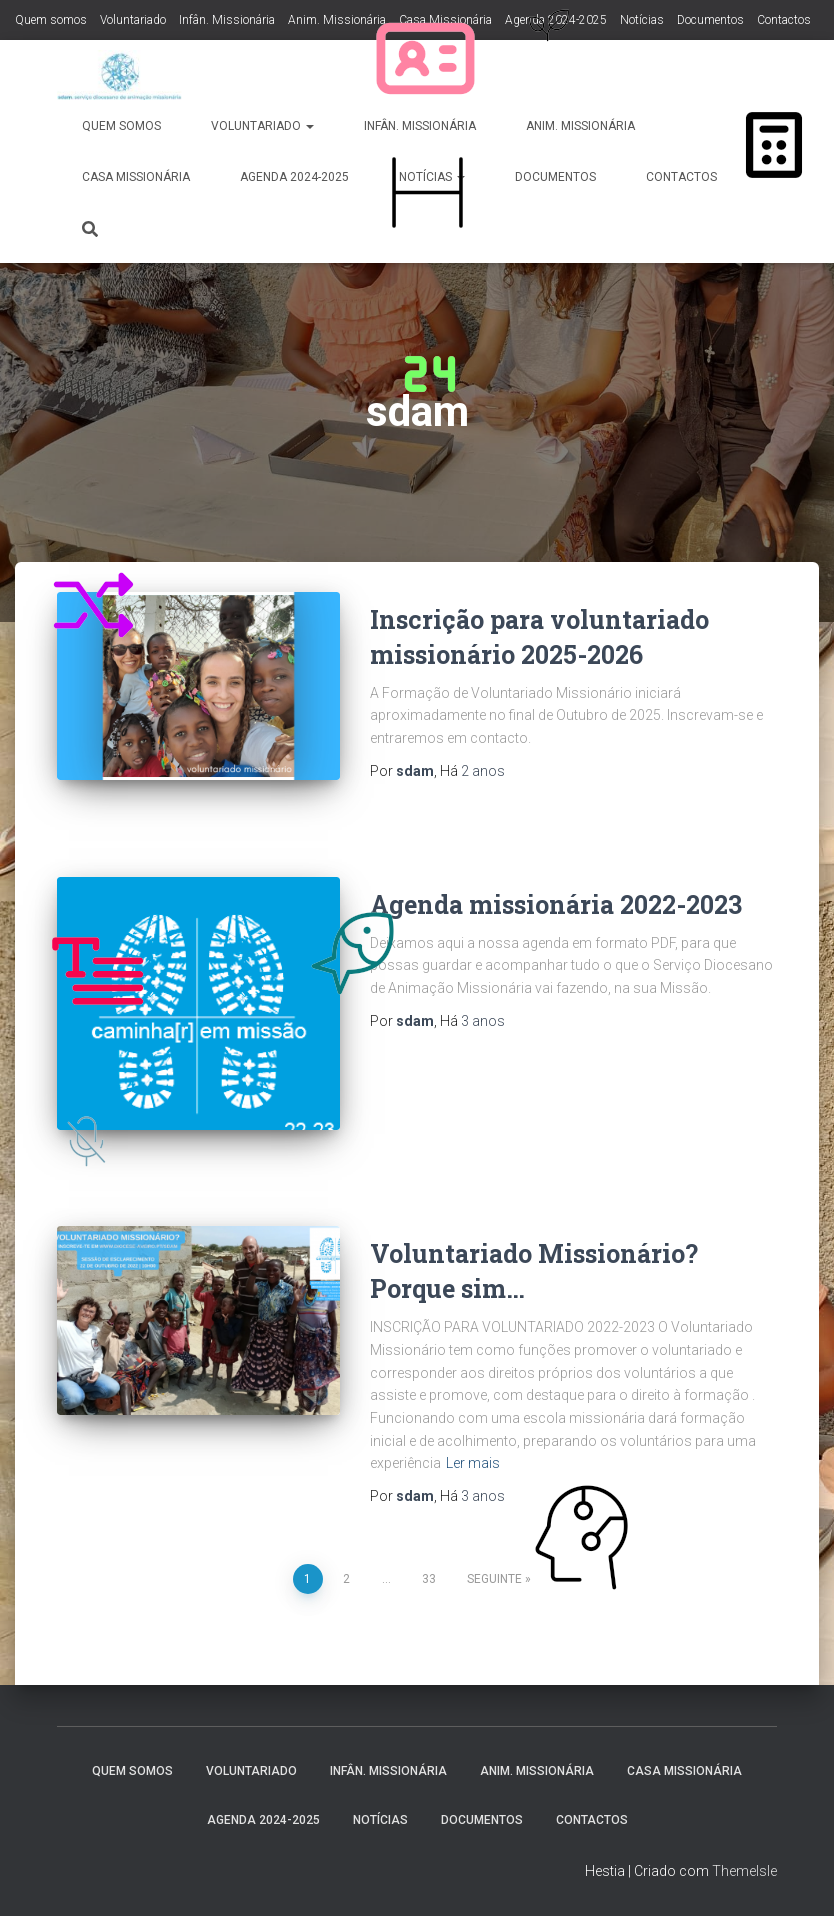 The image size is (834, 1916). I want to click on format text as a heading, so click(427, 192).